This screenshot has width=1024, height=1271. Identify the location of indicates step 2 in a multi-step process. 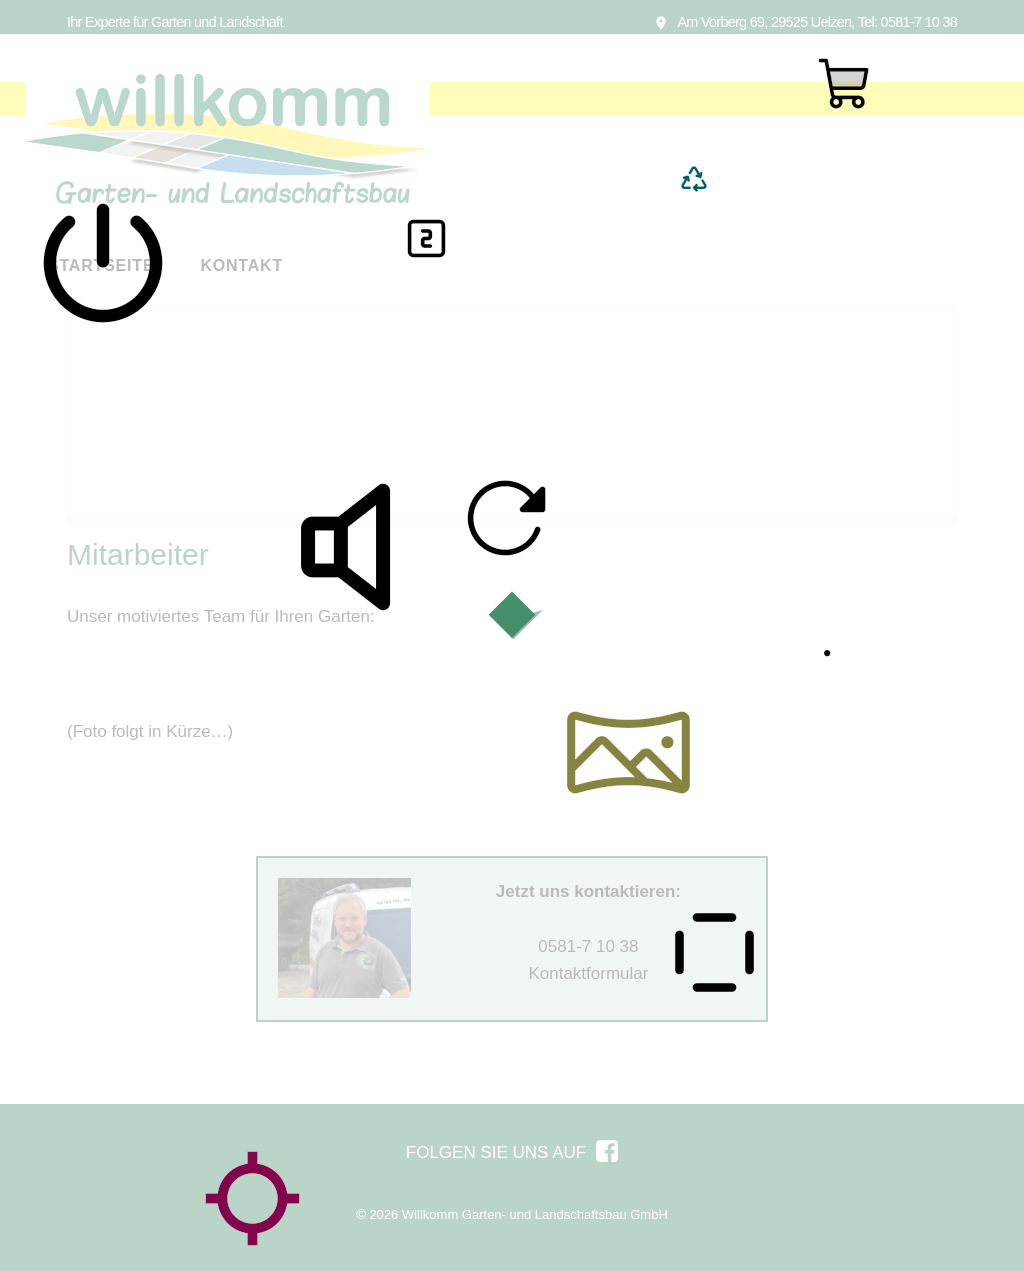
(426, 238).